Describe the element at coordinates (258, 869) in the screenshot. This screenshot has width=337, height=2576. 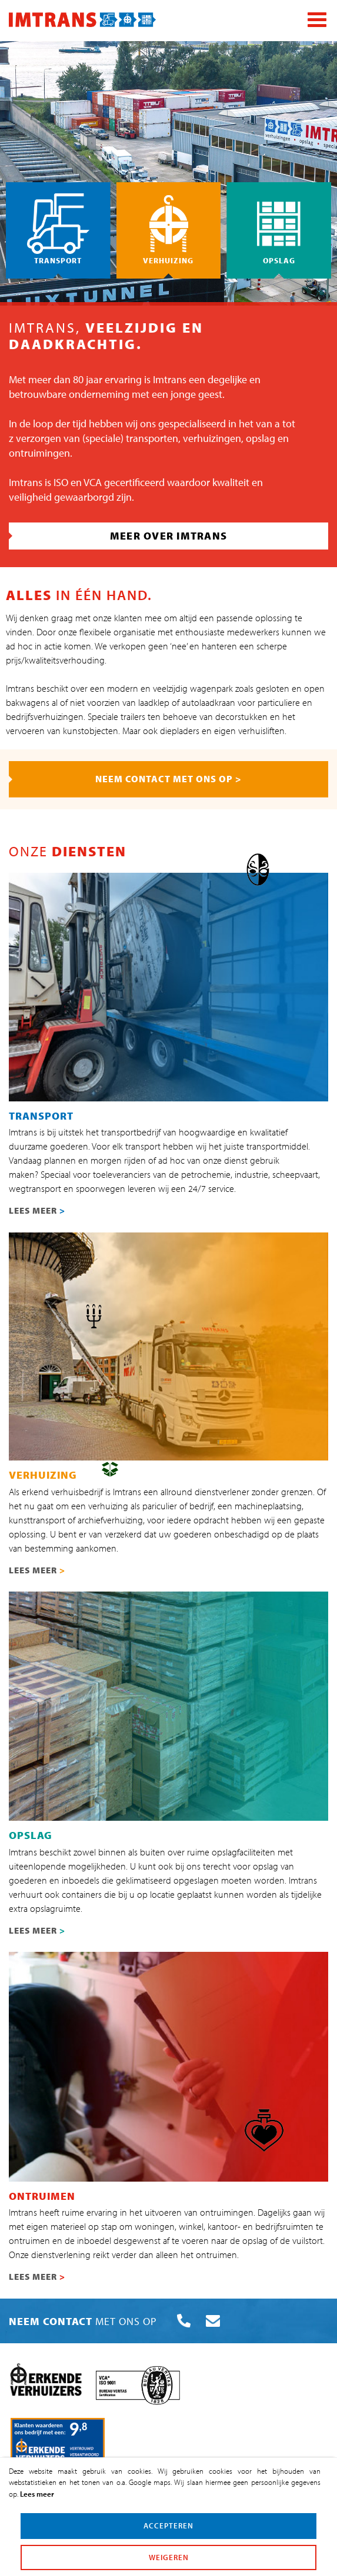
I see `select a mask or disguise item in gameplay` at that location.